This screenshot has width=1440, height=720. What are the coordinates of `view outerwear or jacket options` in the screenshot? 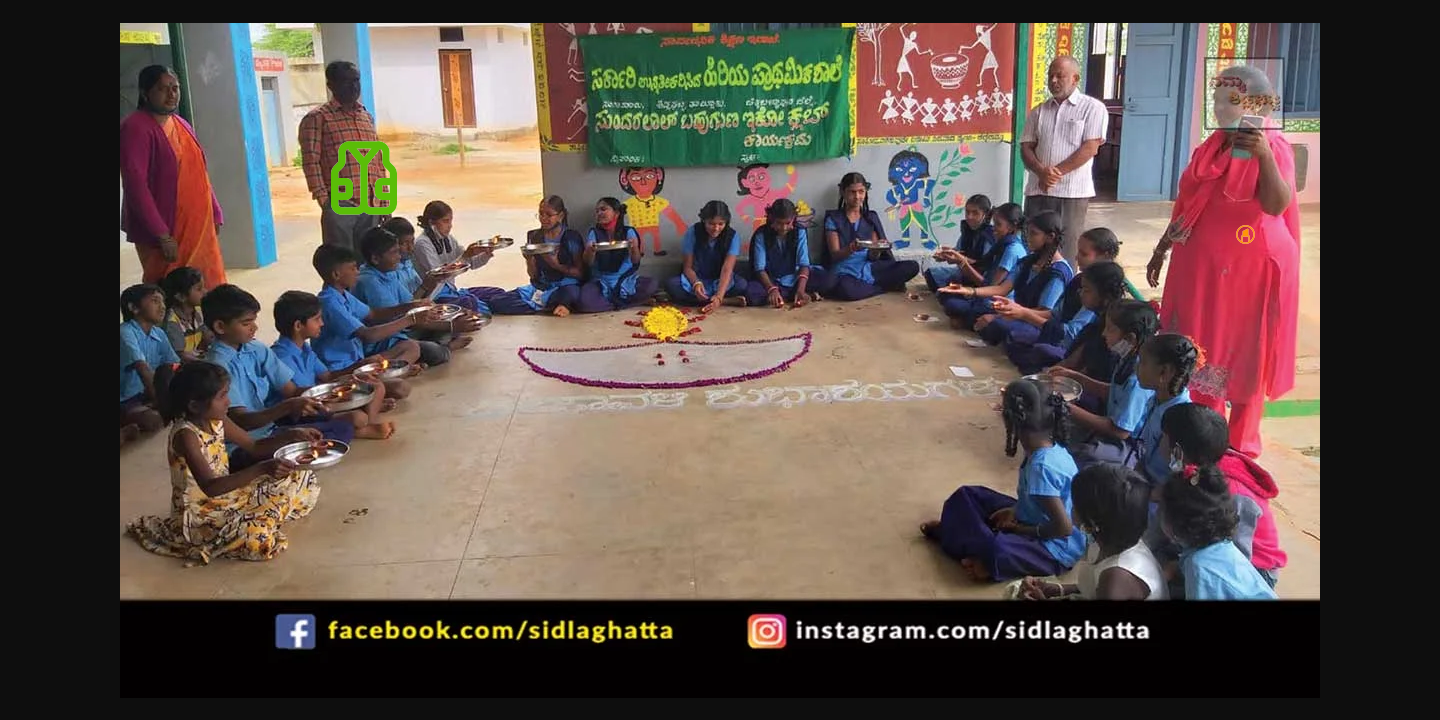 It's located at (364, 178).